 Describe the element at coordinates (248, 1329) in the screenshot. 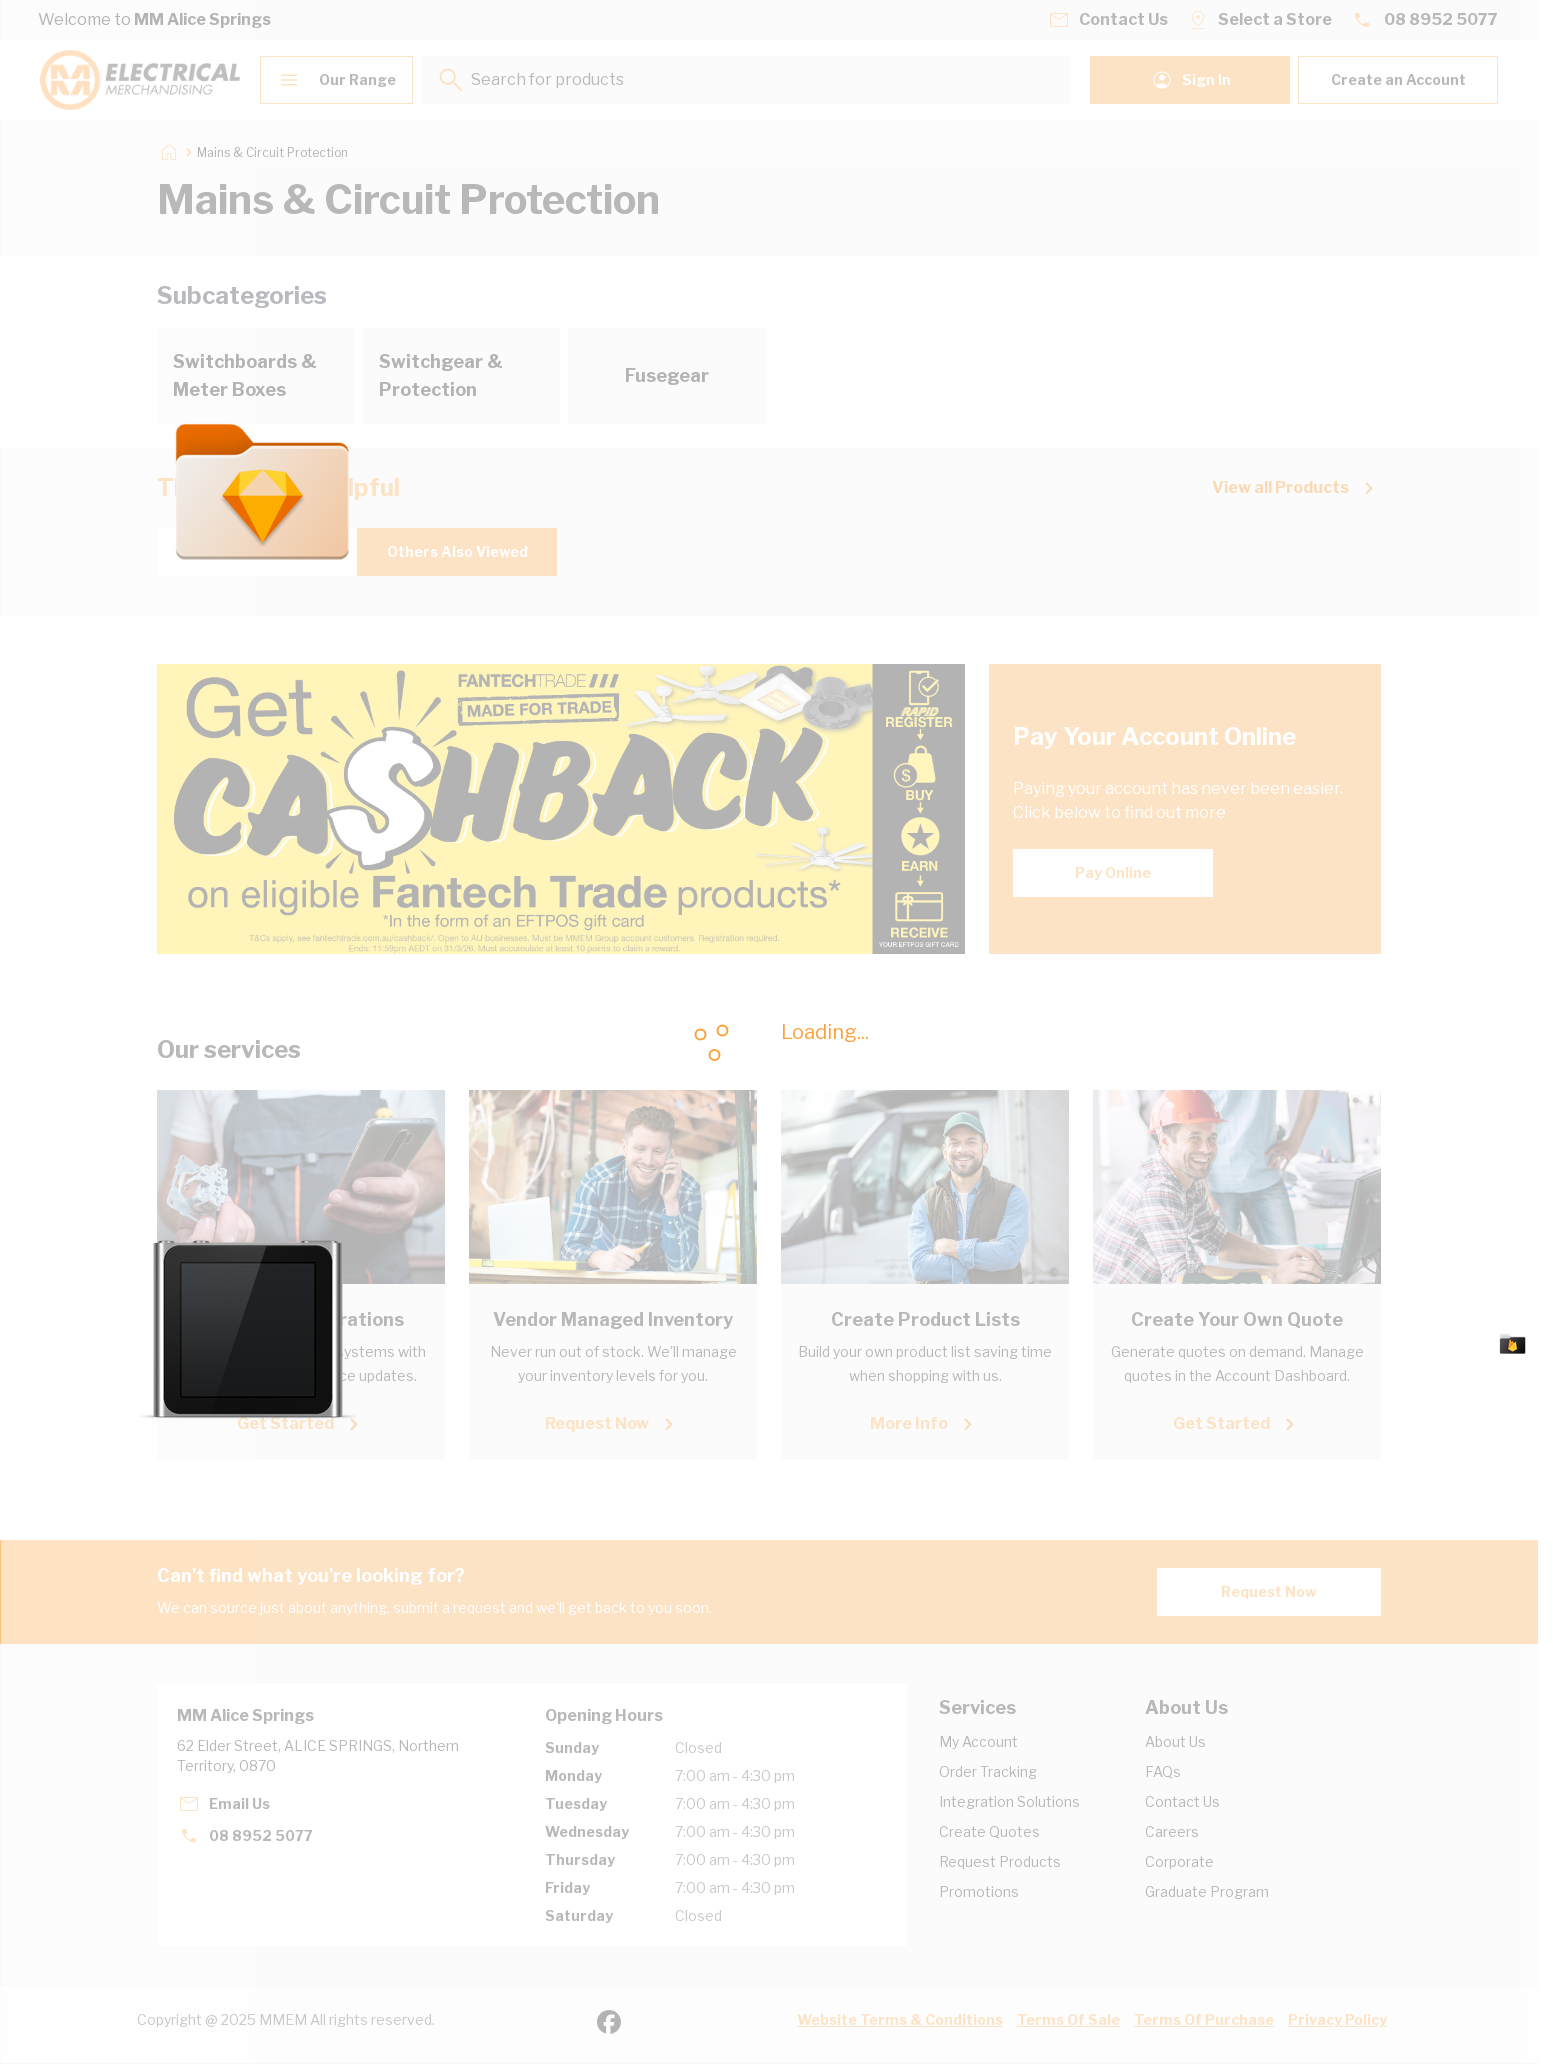

I see `iPod nano device in silver` at that location.